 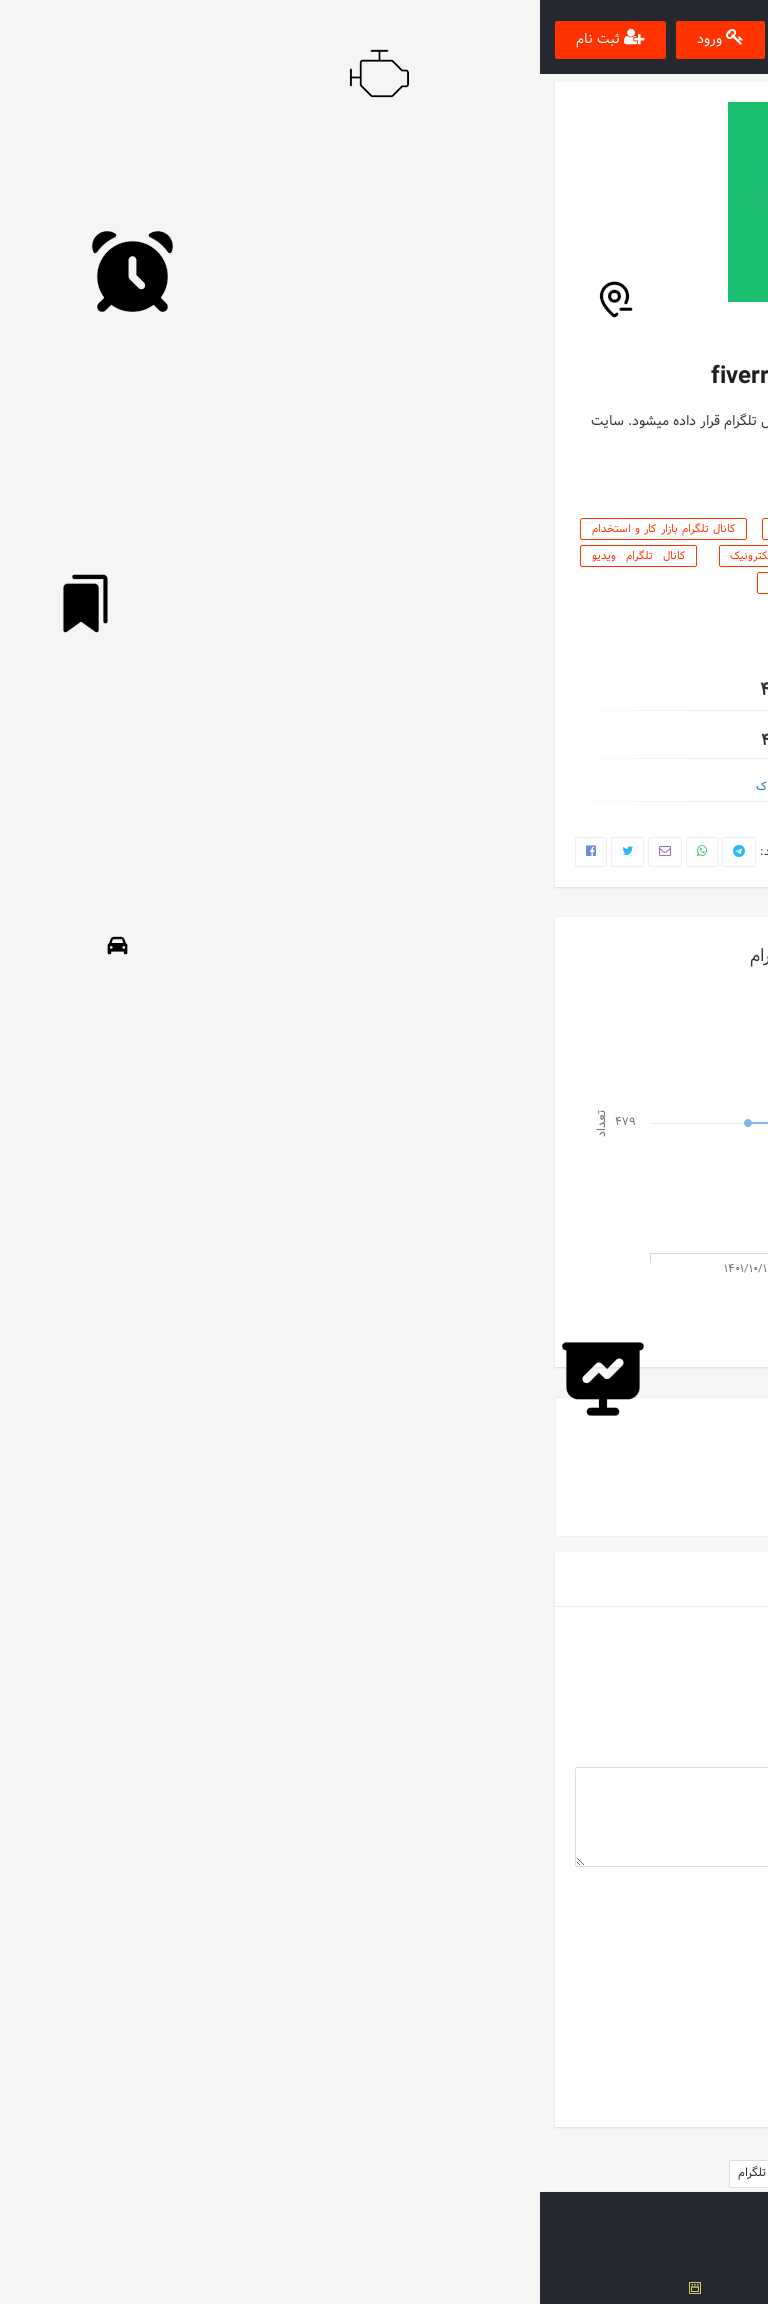 I want to click on start a presentation or slideshow, so click(x=603, y=1379).